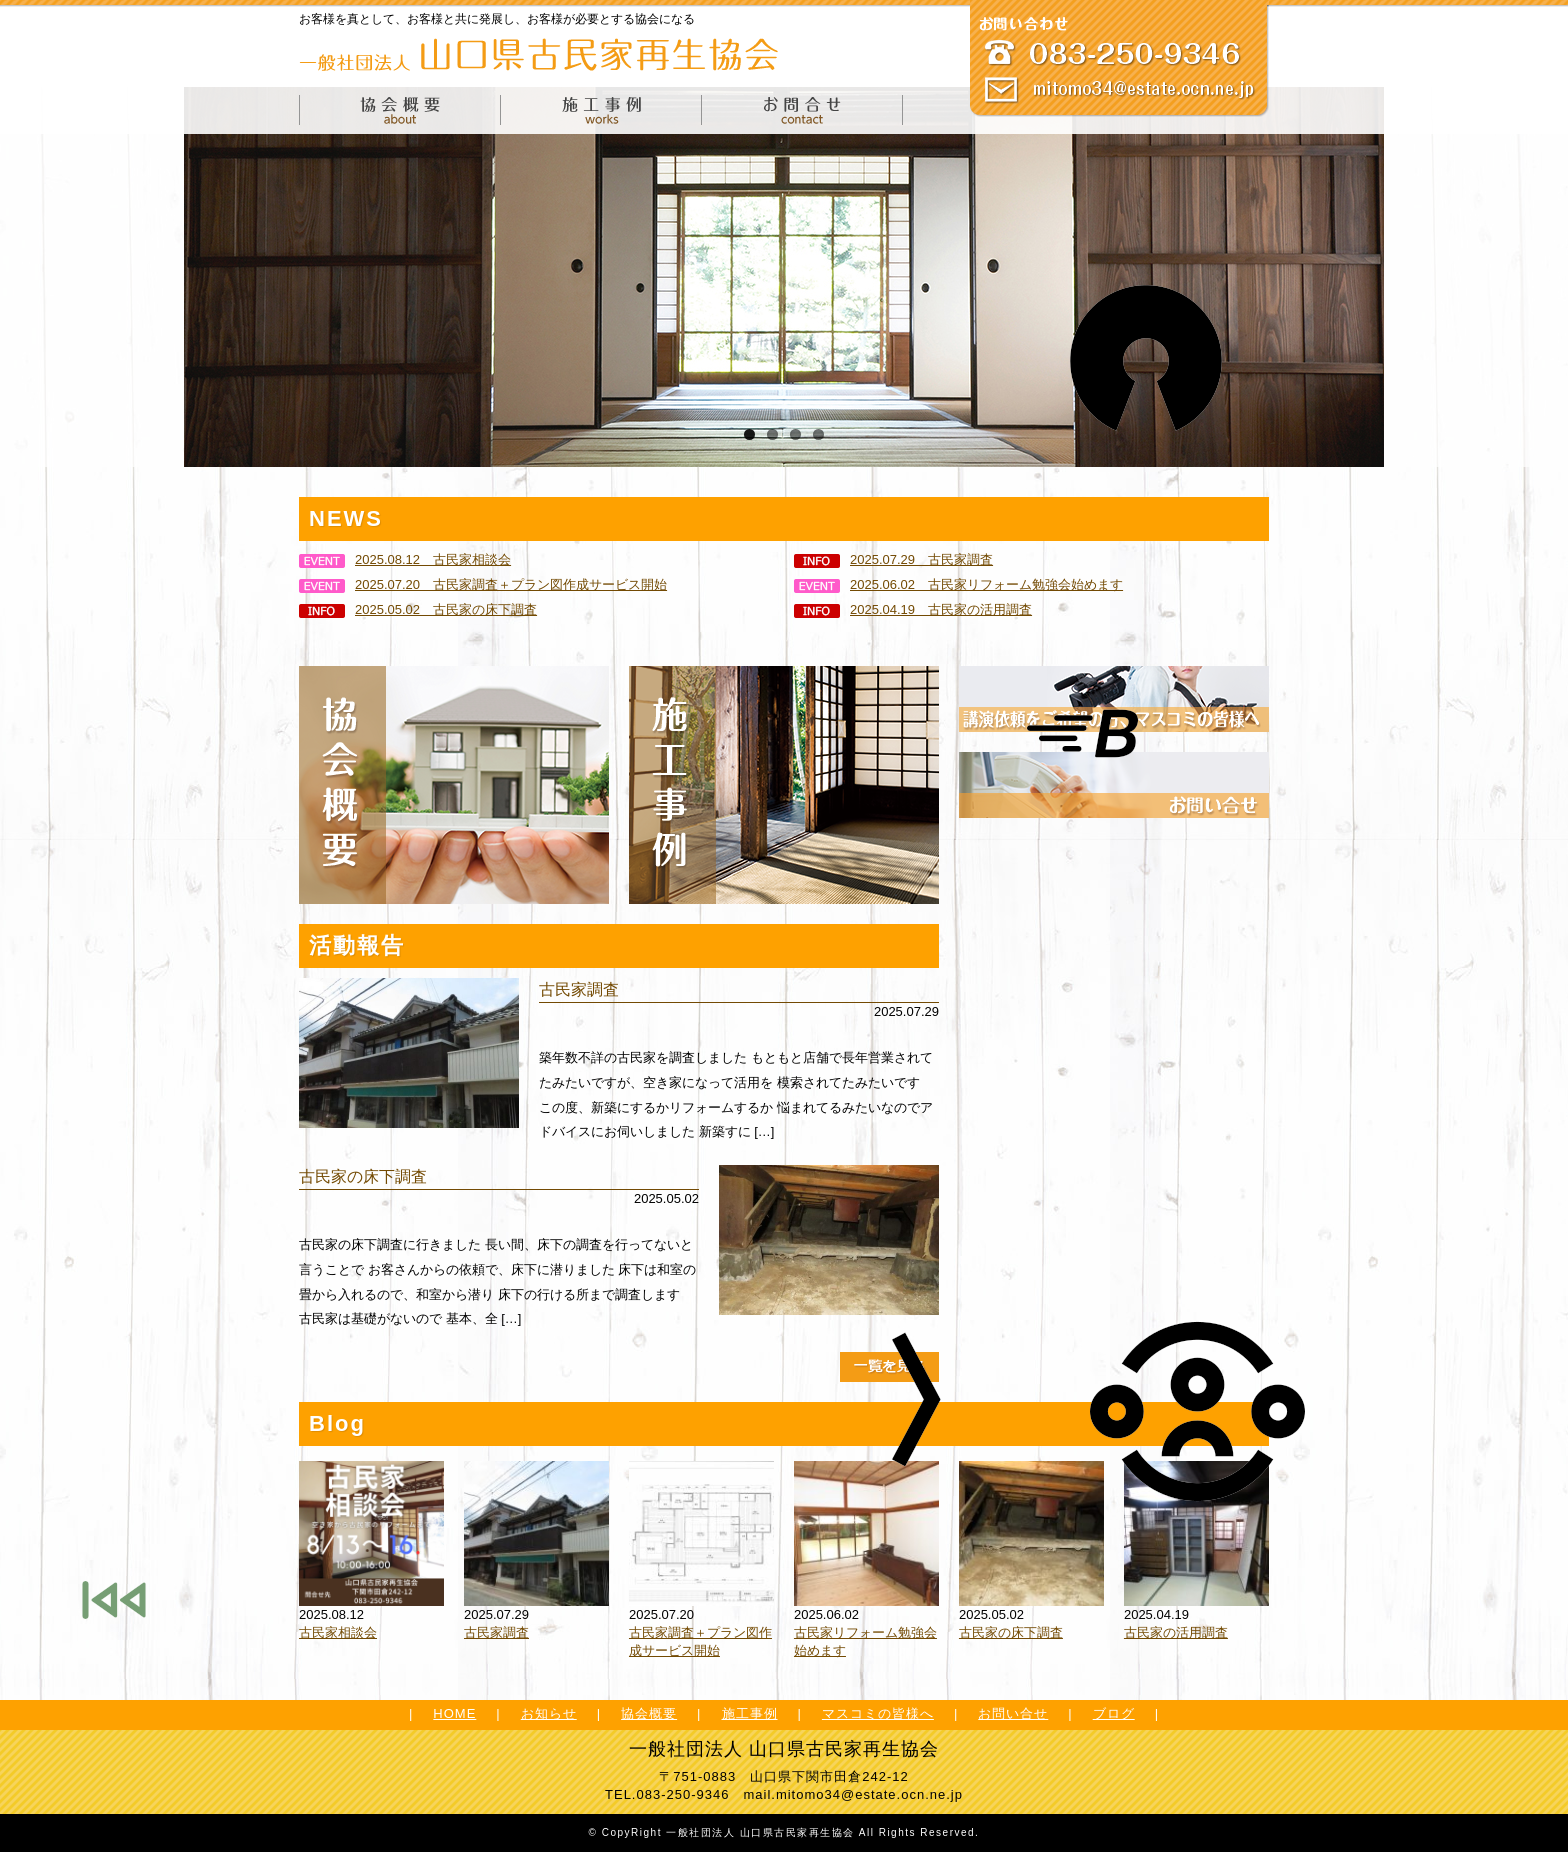  Describe the element at coordinates (1082, 733) in the screenshot. I see `BlazeMeter logo - performance testing platform` at that location.